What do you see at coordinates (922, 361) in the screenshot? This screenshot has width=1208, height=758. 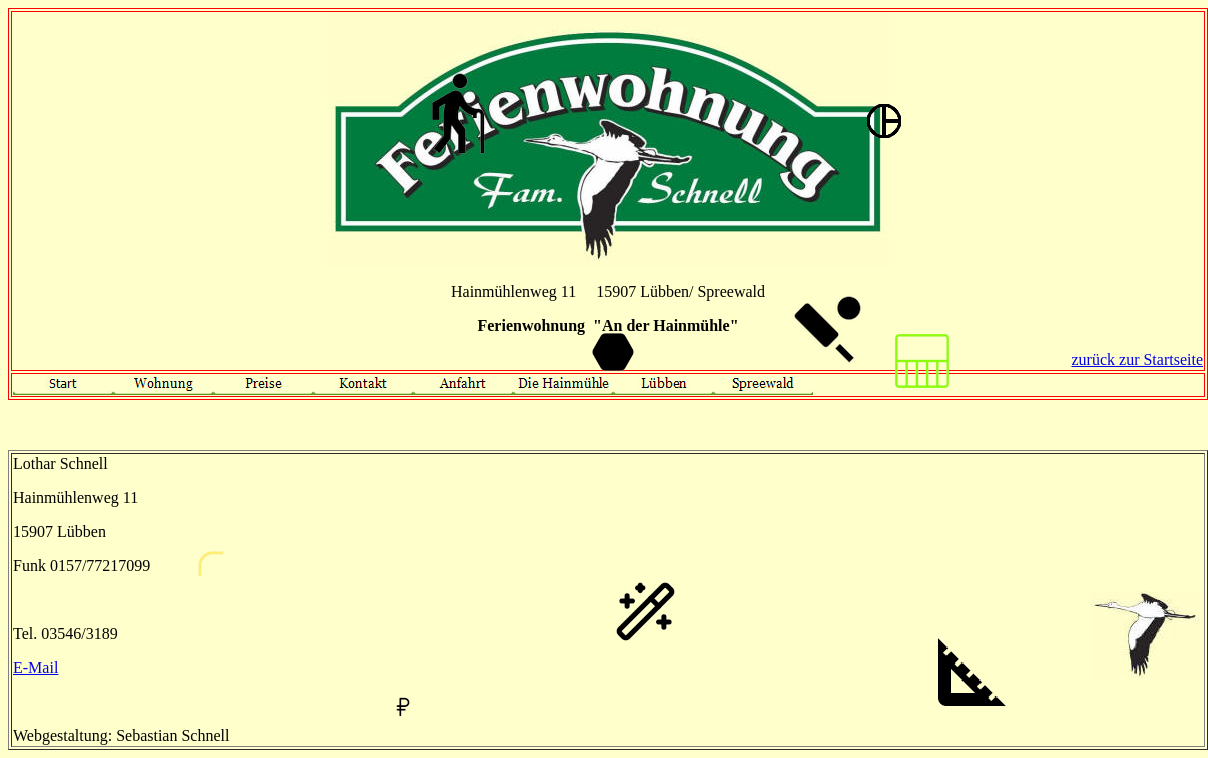 I see `toggle bottom panel visibility` at bounding box center [922, 361].